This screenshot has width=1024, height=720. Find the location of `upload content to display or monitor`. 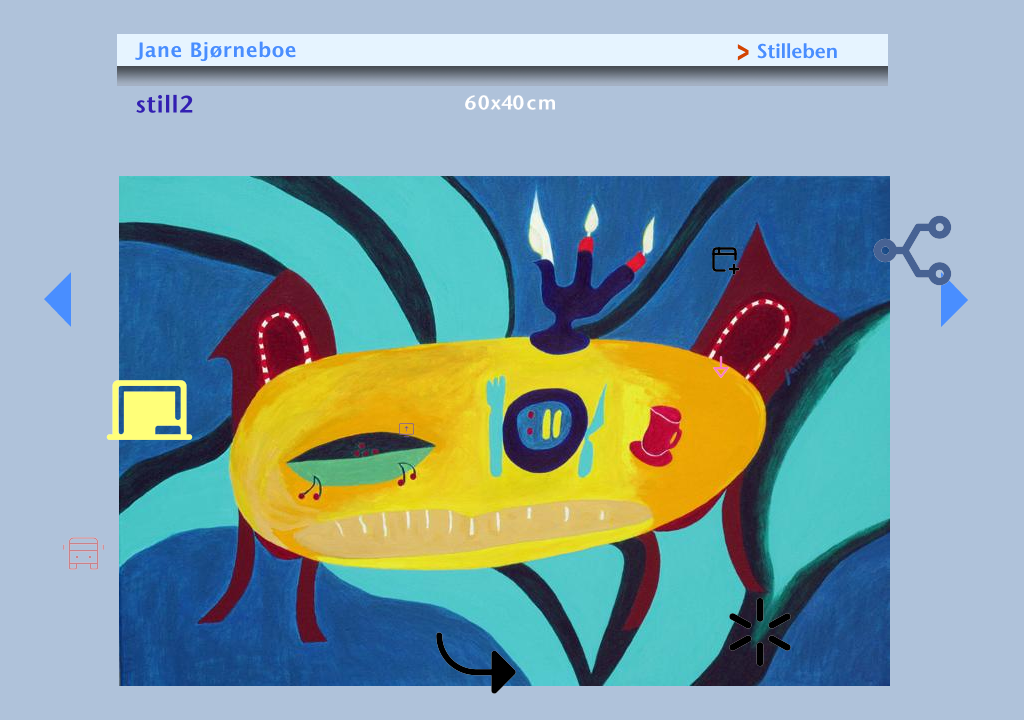

upload content to display or monitor is located at coordinates (406, 429).